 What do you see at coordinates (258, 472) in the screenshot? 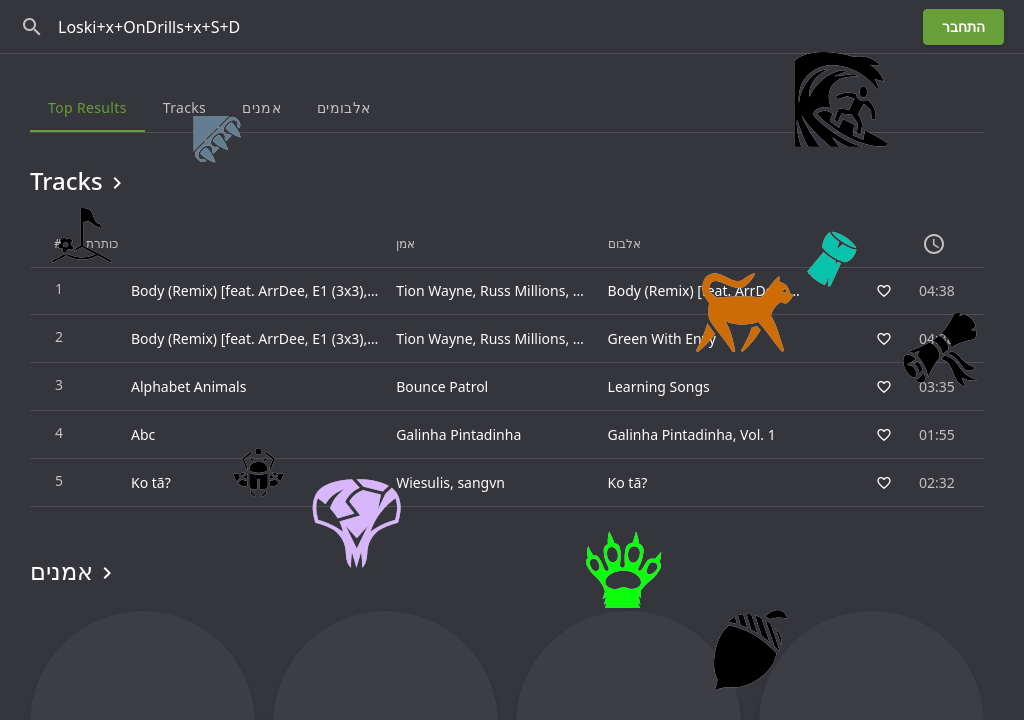
I see `indicates a flying insect enemy or creature type` at bounding box center [258, 472].